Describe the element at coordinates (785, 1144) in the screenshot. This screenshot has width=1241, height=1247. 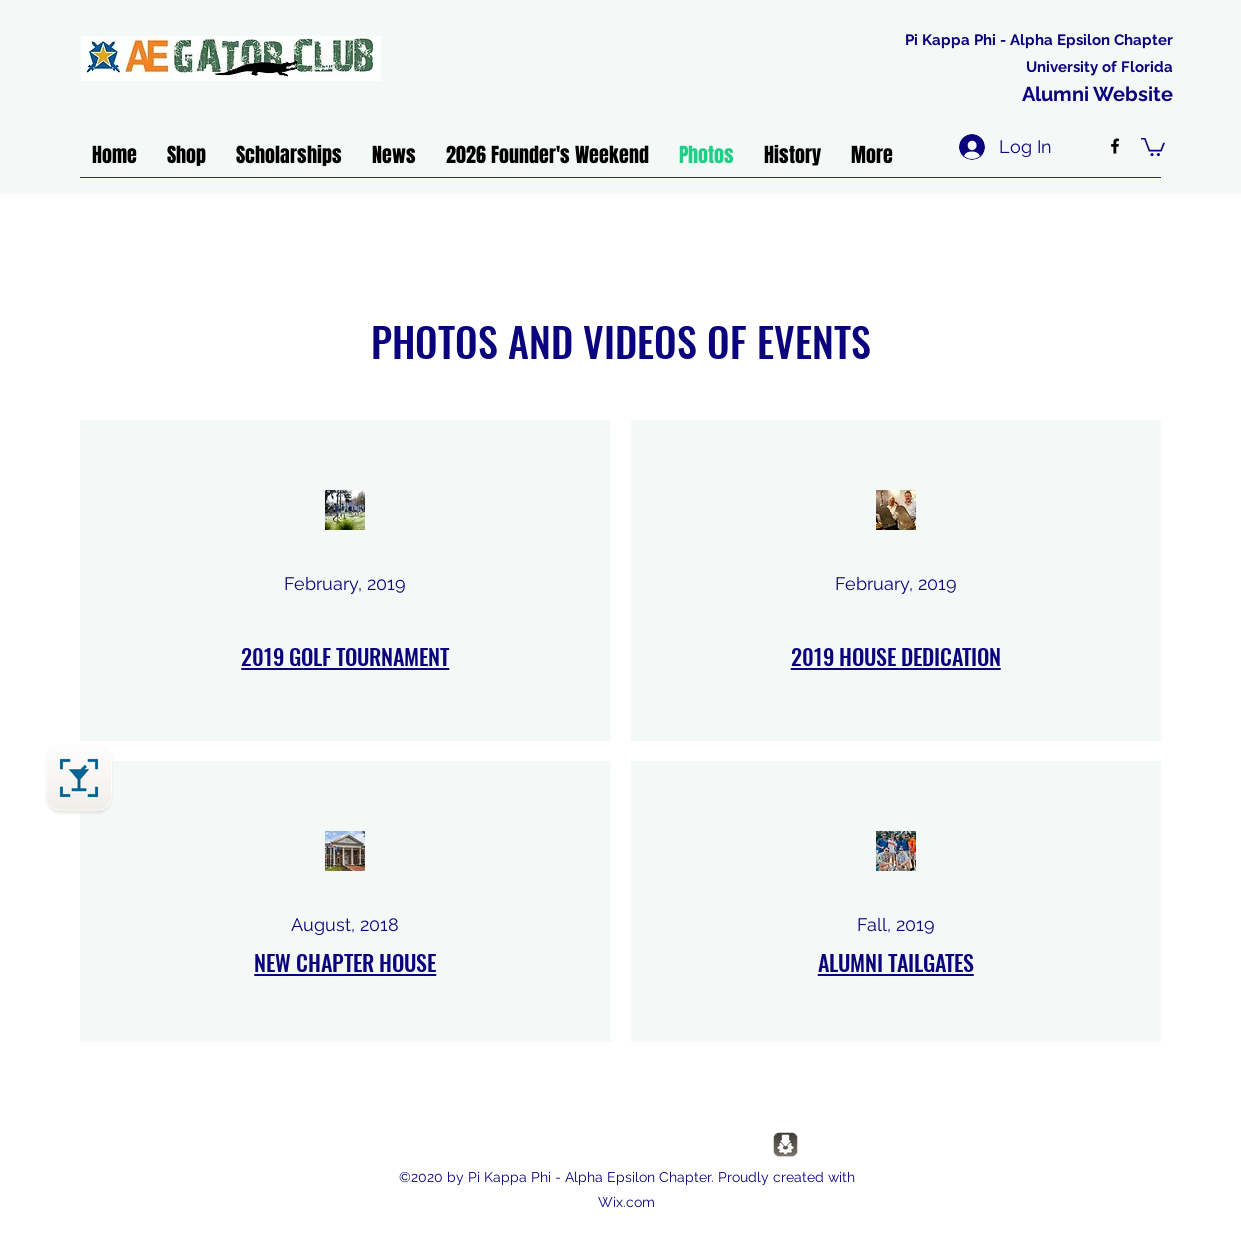
I see `open gear lever app for managing appimages` at that location.